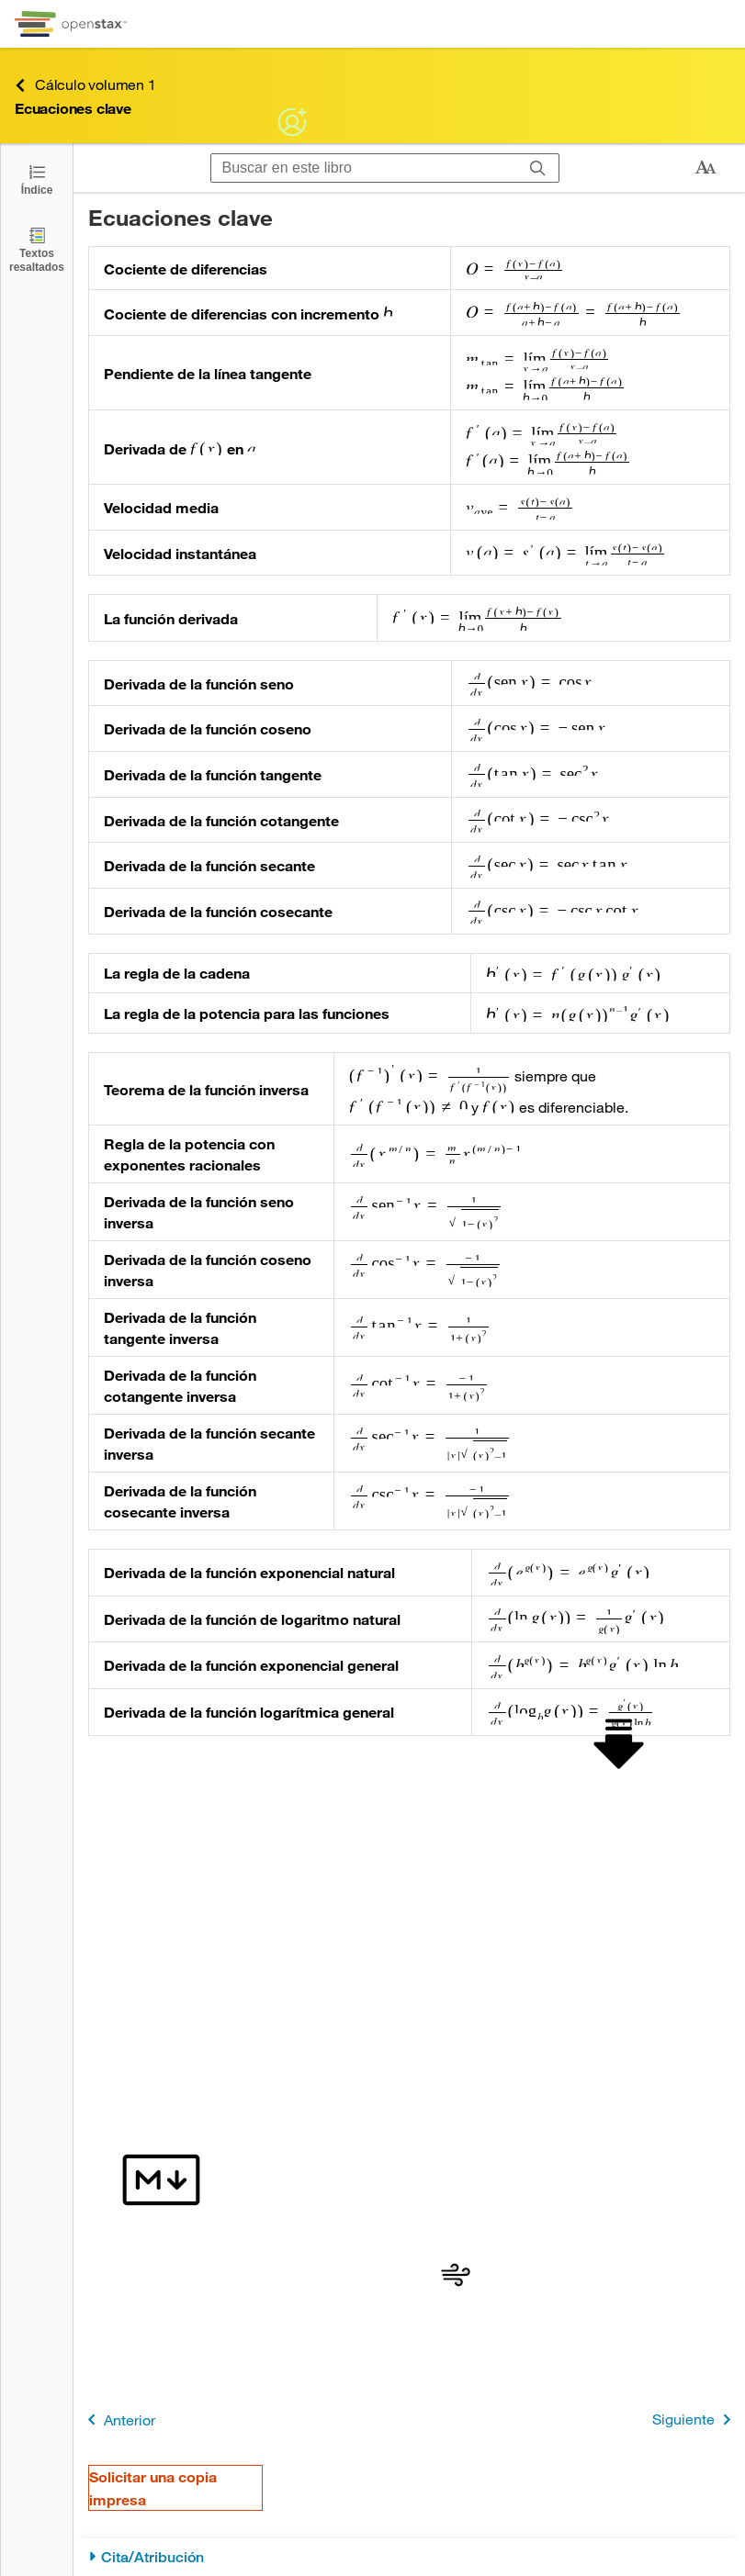  Describe the element at coordinates (456, 2275) in the screenshot. I see `view current wind conditions` at that location.